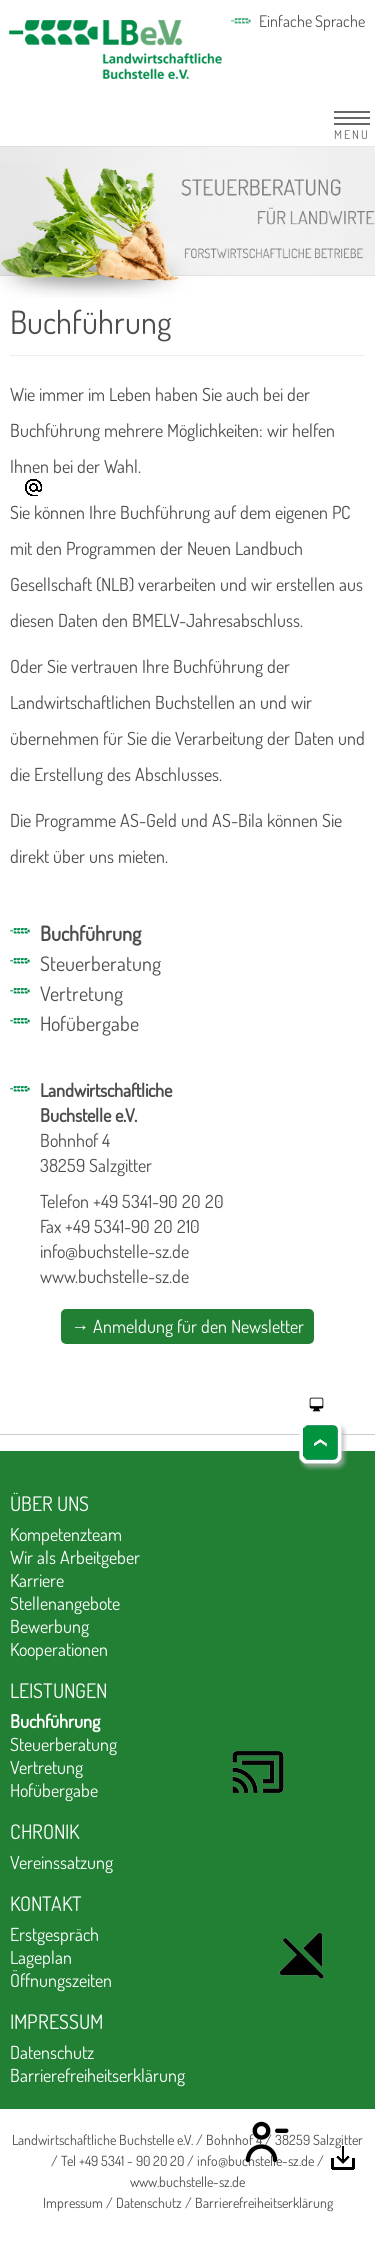 Image resolution: width=375 pixels, height=2248 pixels. Describe the element at coordinates (266, 2142) in the screenshot. I see `remove a contact or friend` at that location.